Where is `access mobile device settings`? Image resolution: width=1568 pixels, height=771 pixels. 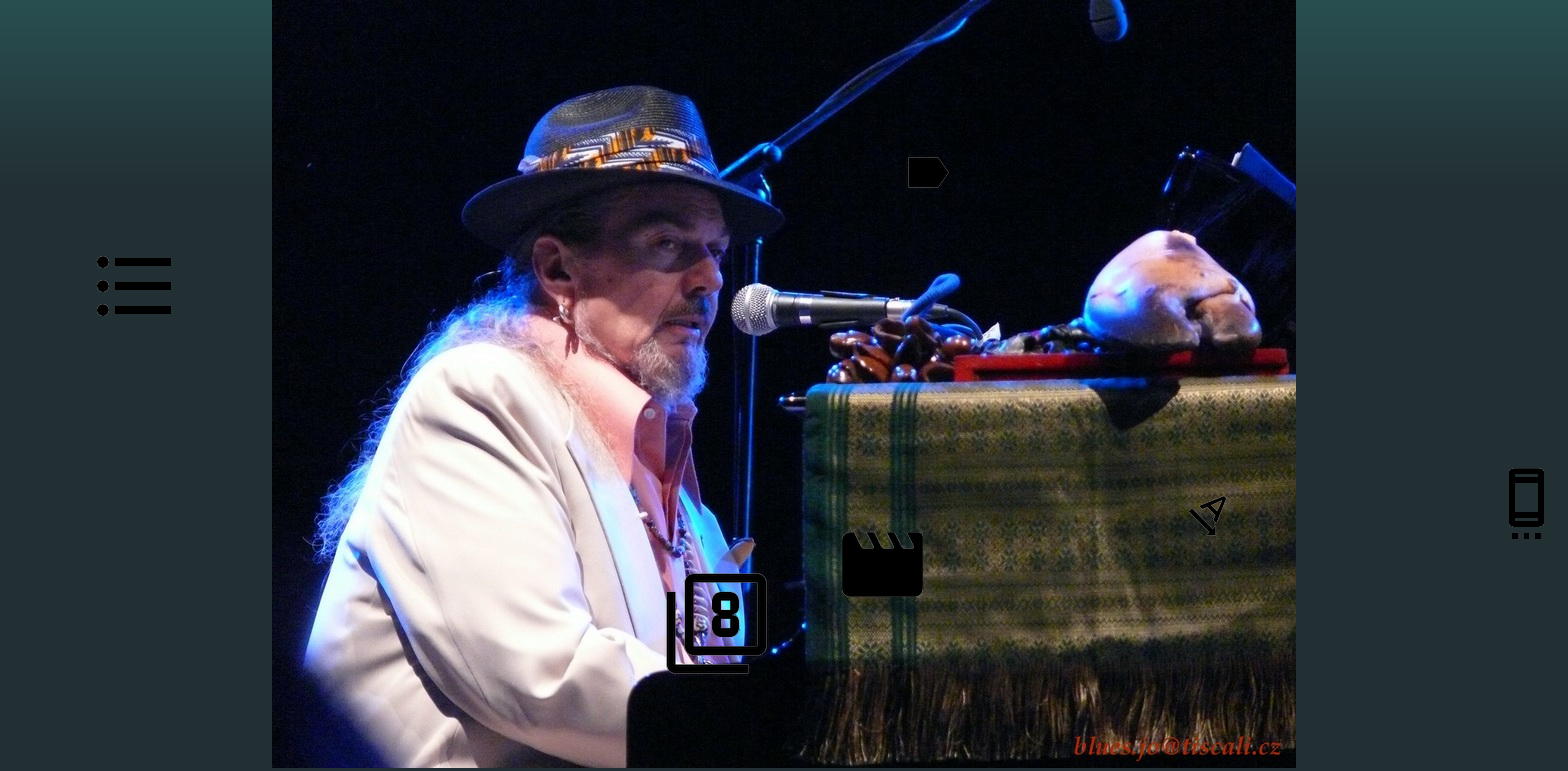
access mobile device settings is located at coordinates (1526, 503).